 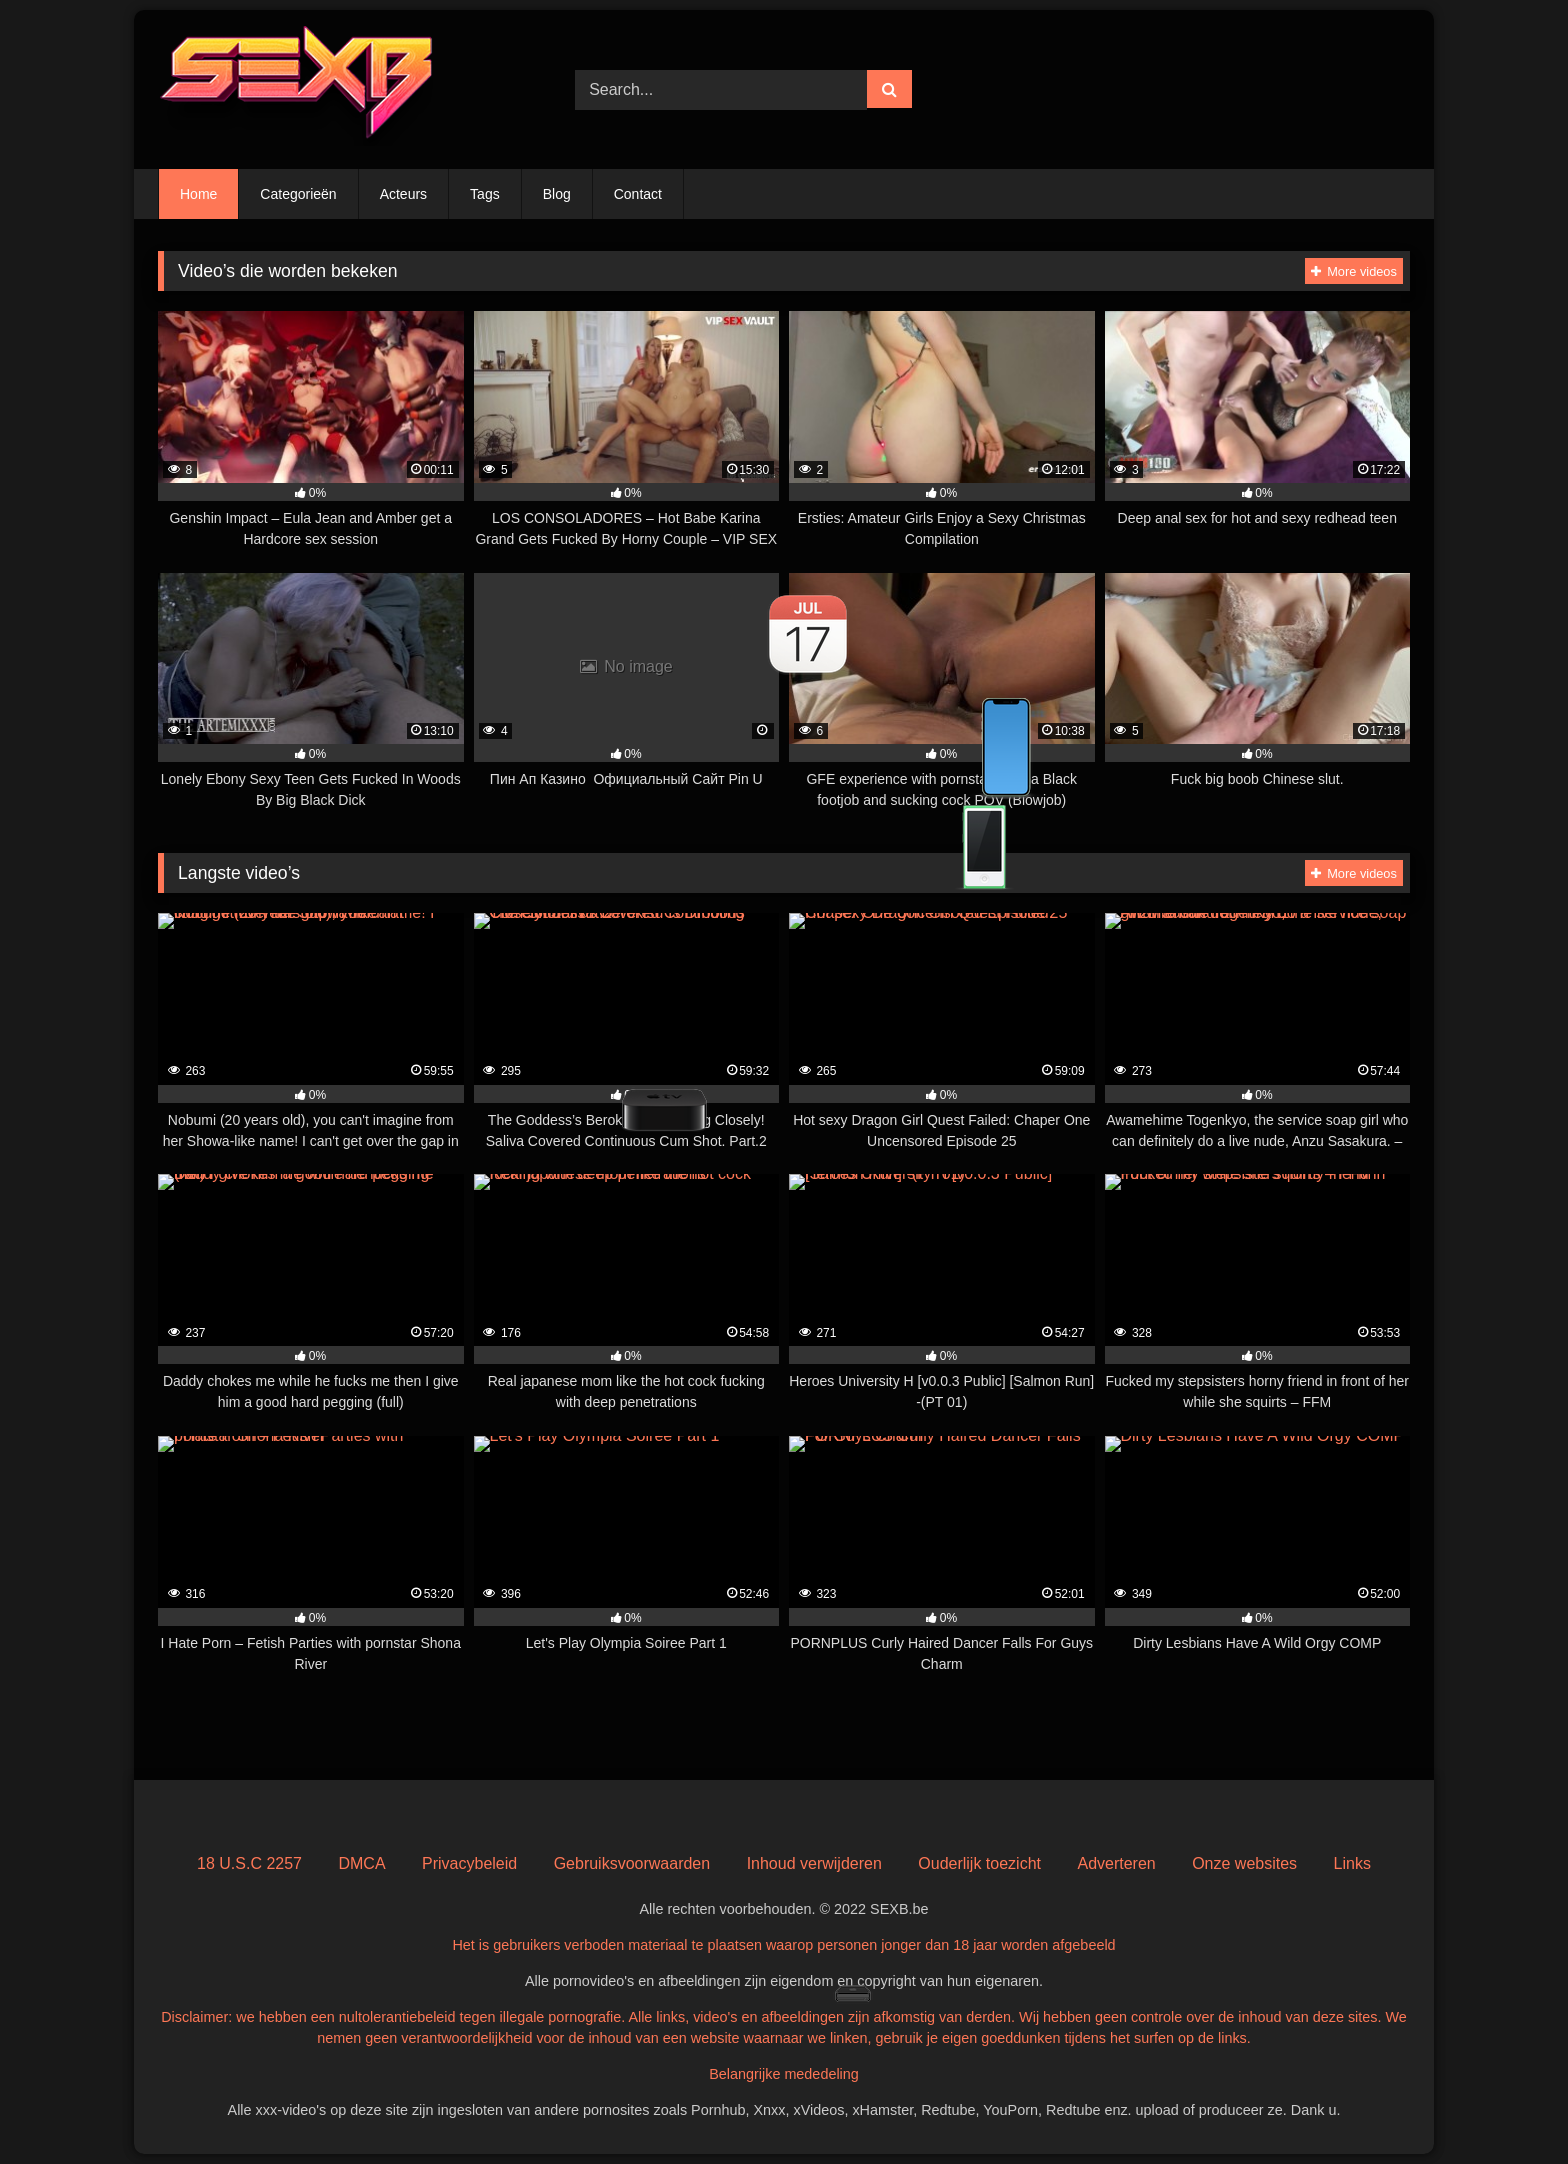 I want to click on iPhone 12 mini device icon, so click(x=1006, y=749).